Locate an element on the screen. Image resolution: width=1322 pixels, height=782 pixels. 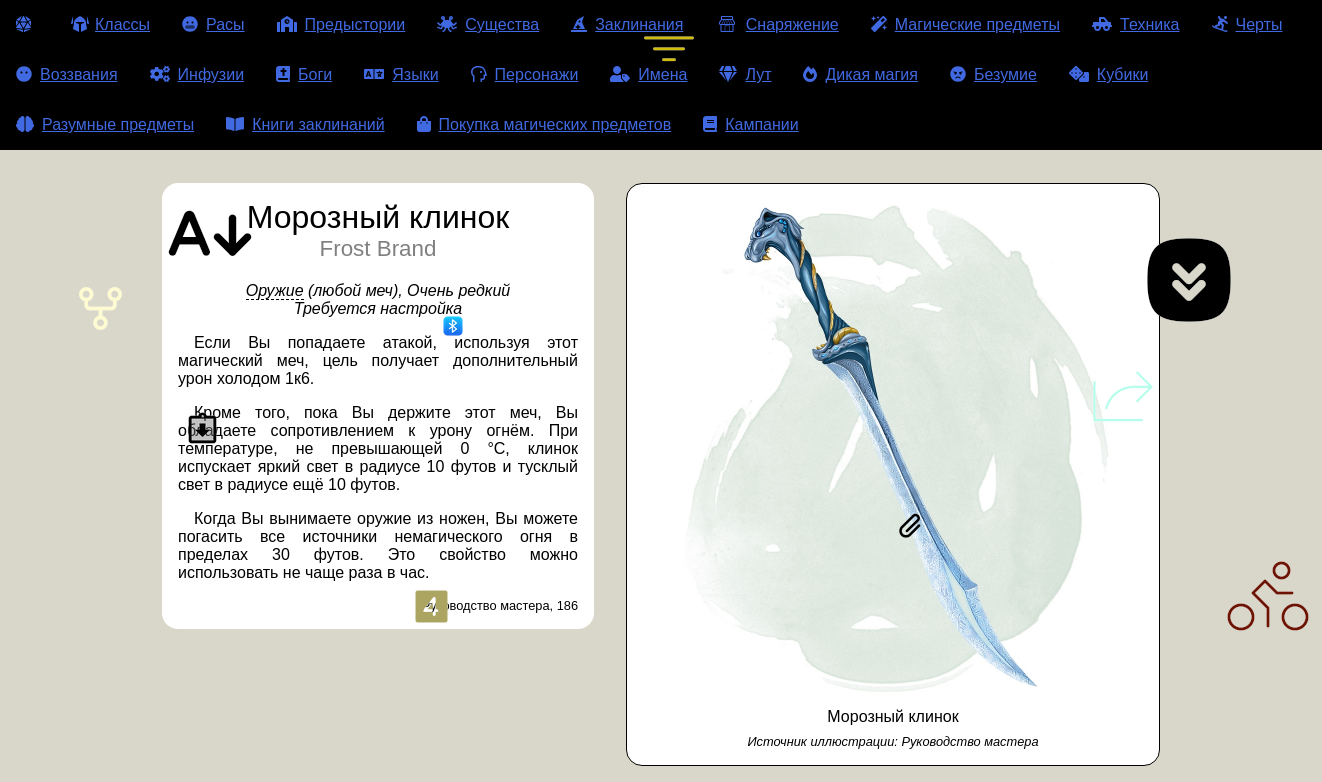
select or navigate to item number four is located at coordinates (431, 606).